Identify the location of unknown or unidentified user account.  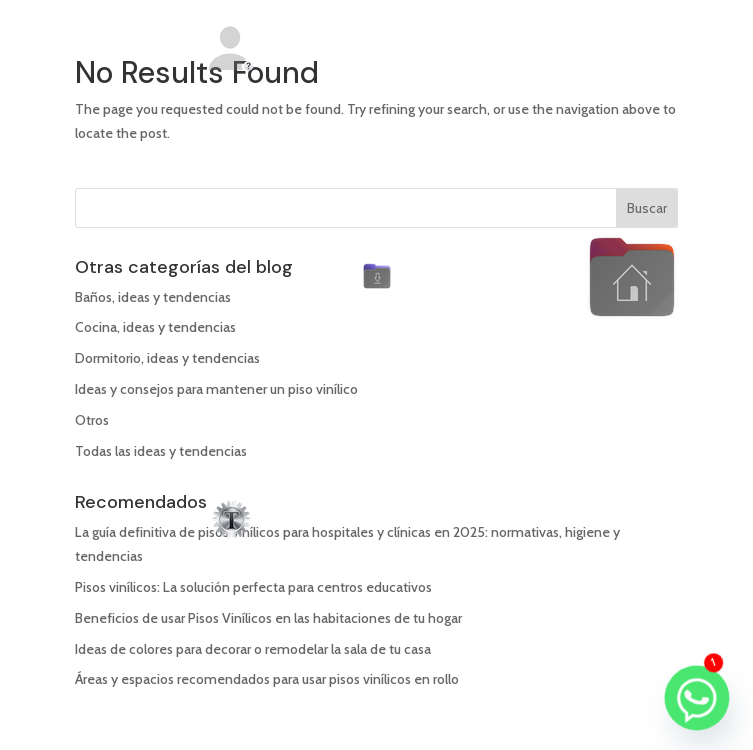
(230, 48).